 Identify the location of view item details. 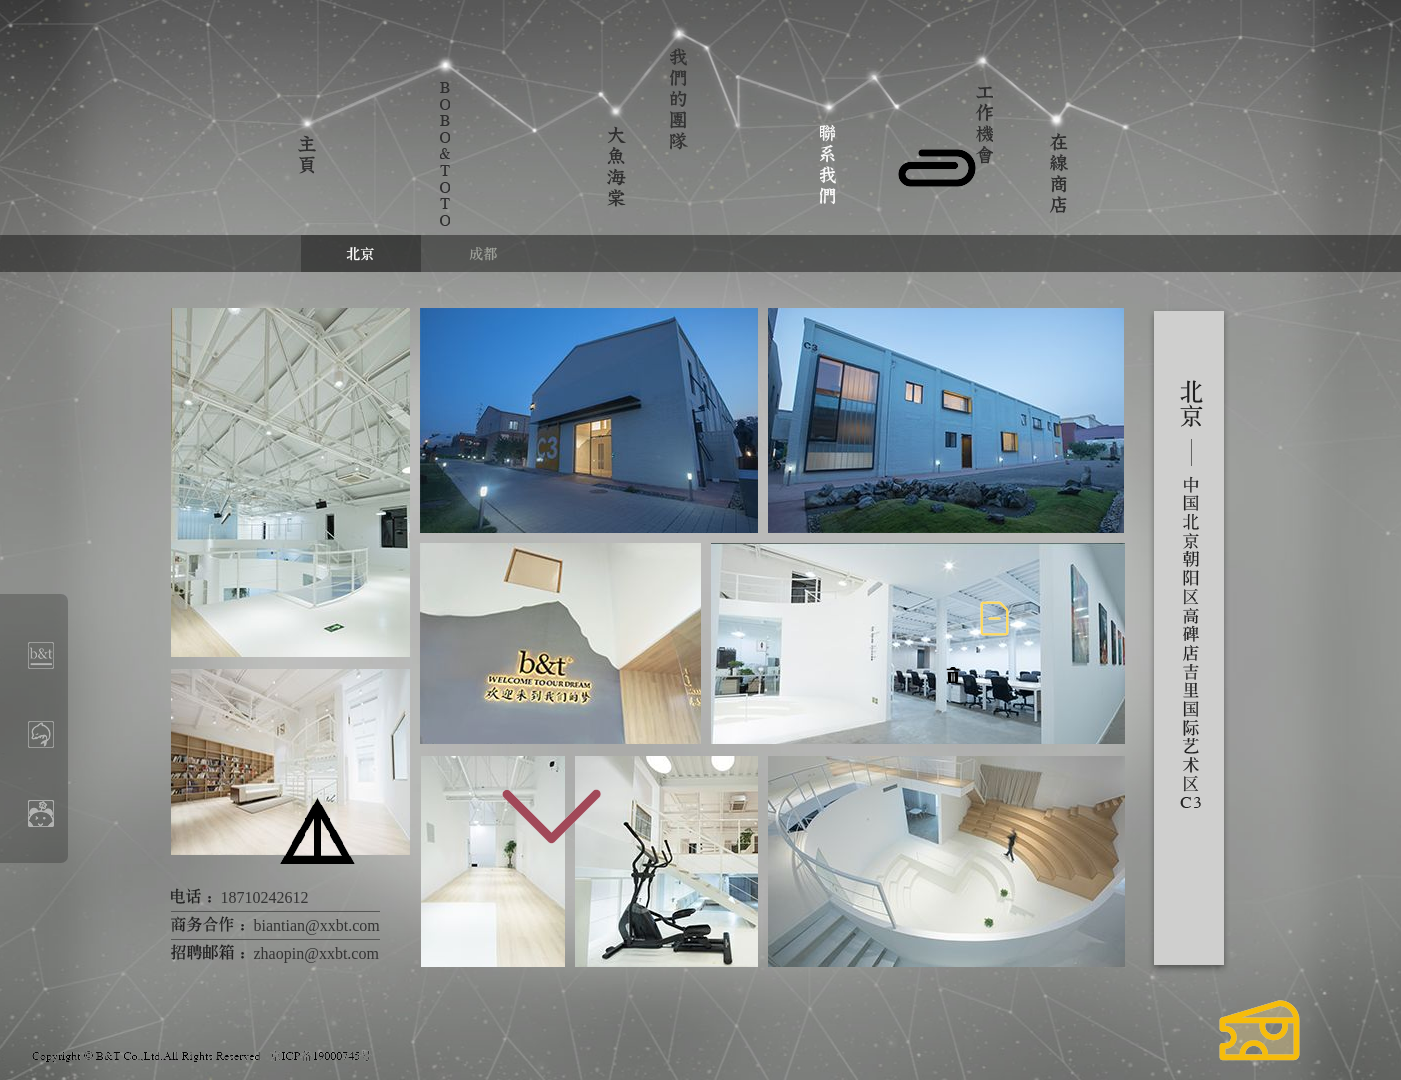
(317, 830).